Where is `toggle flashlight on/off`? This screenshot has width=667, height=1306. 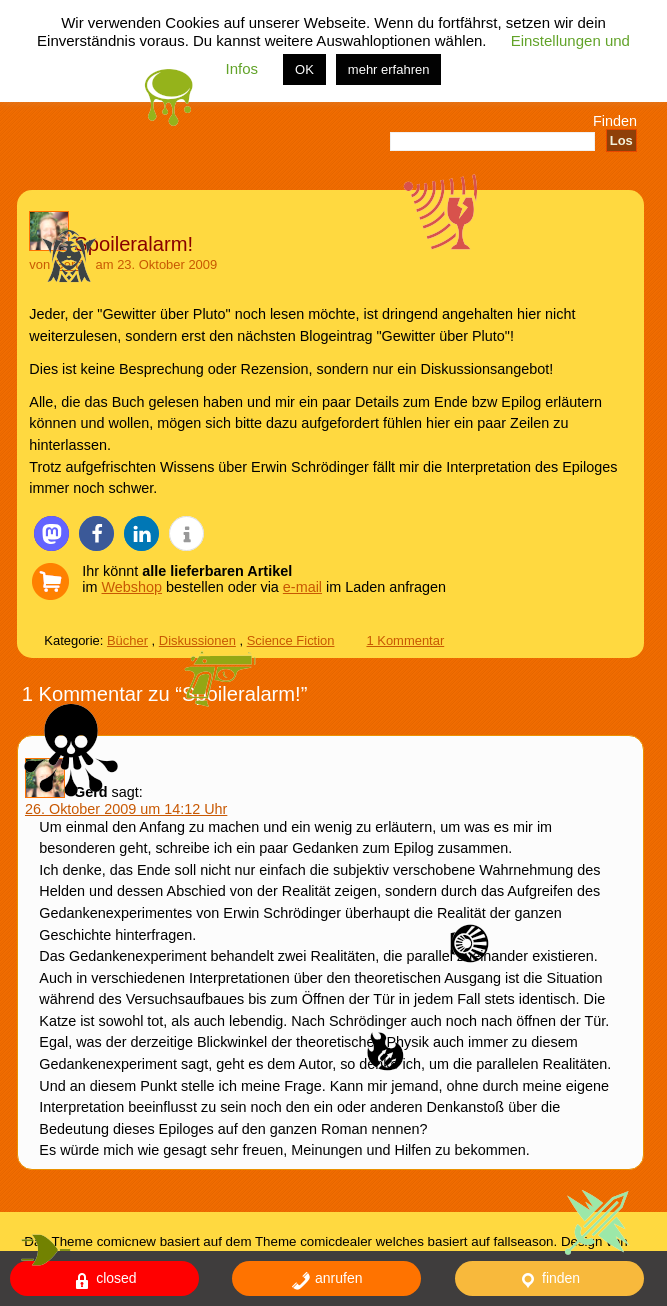
toggle flashlight on/off is located at coordinates (469, 943).